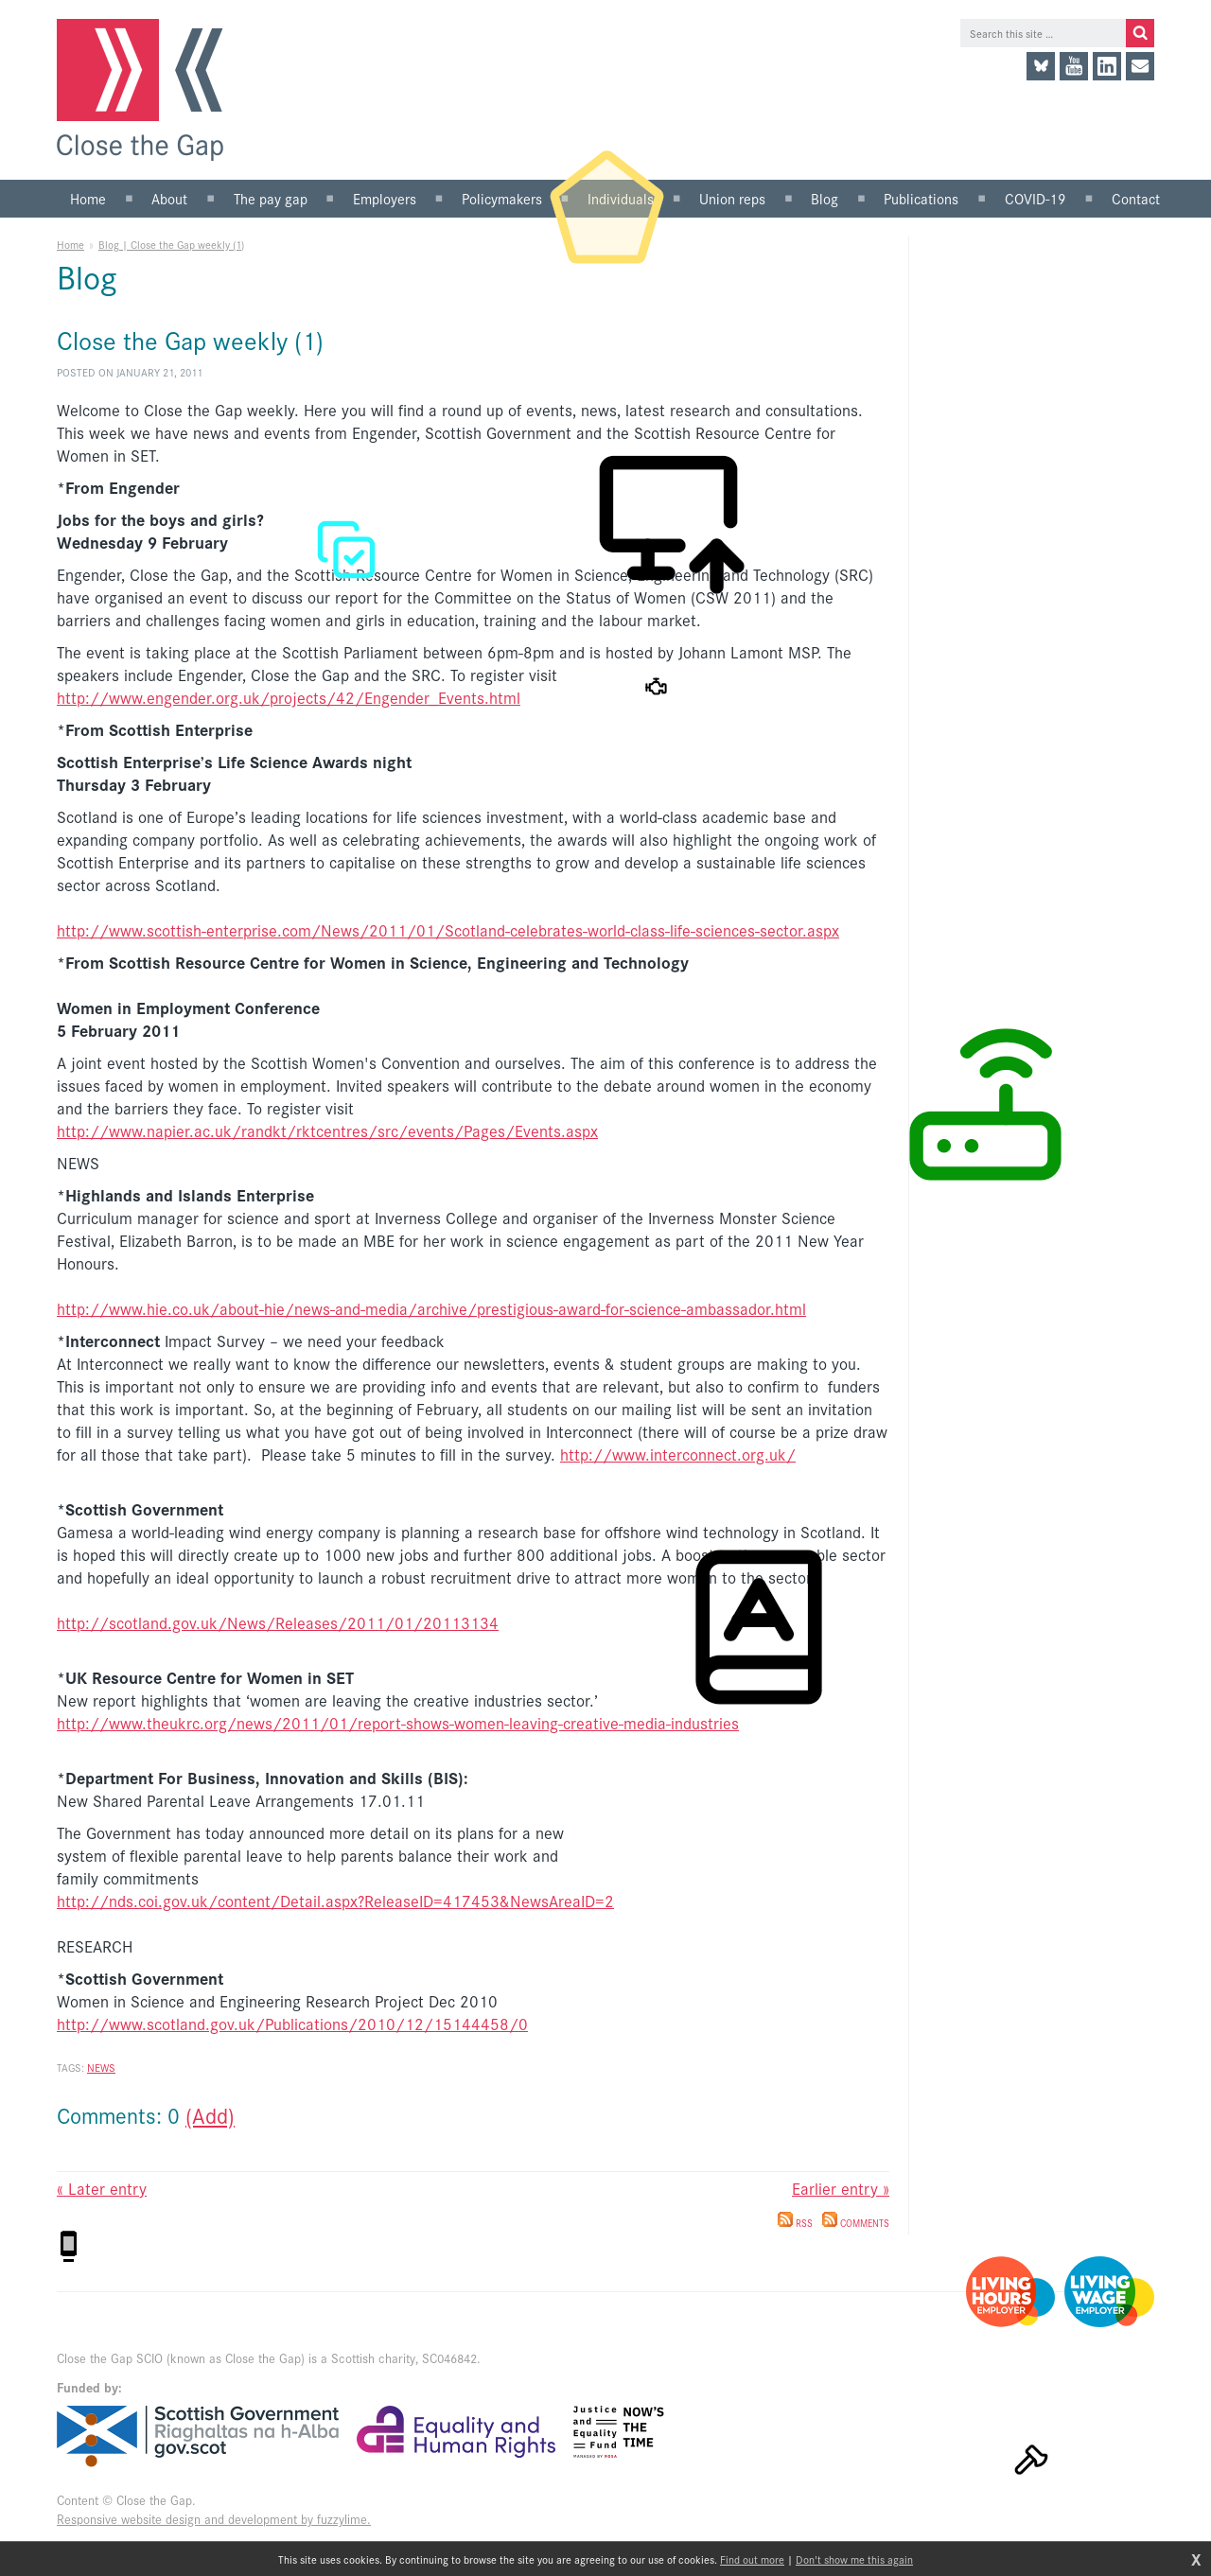 This screenshot has height=2576, width=1211. Describe the element at coordinates (346, 550) in the screenshot. I see `content copied to clipboard successfully` at that location.